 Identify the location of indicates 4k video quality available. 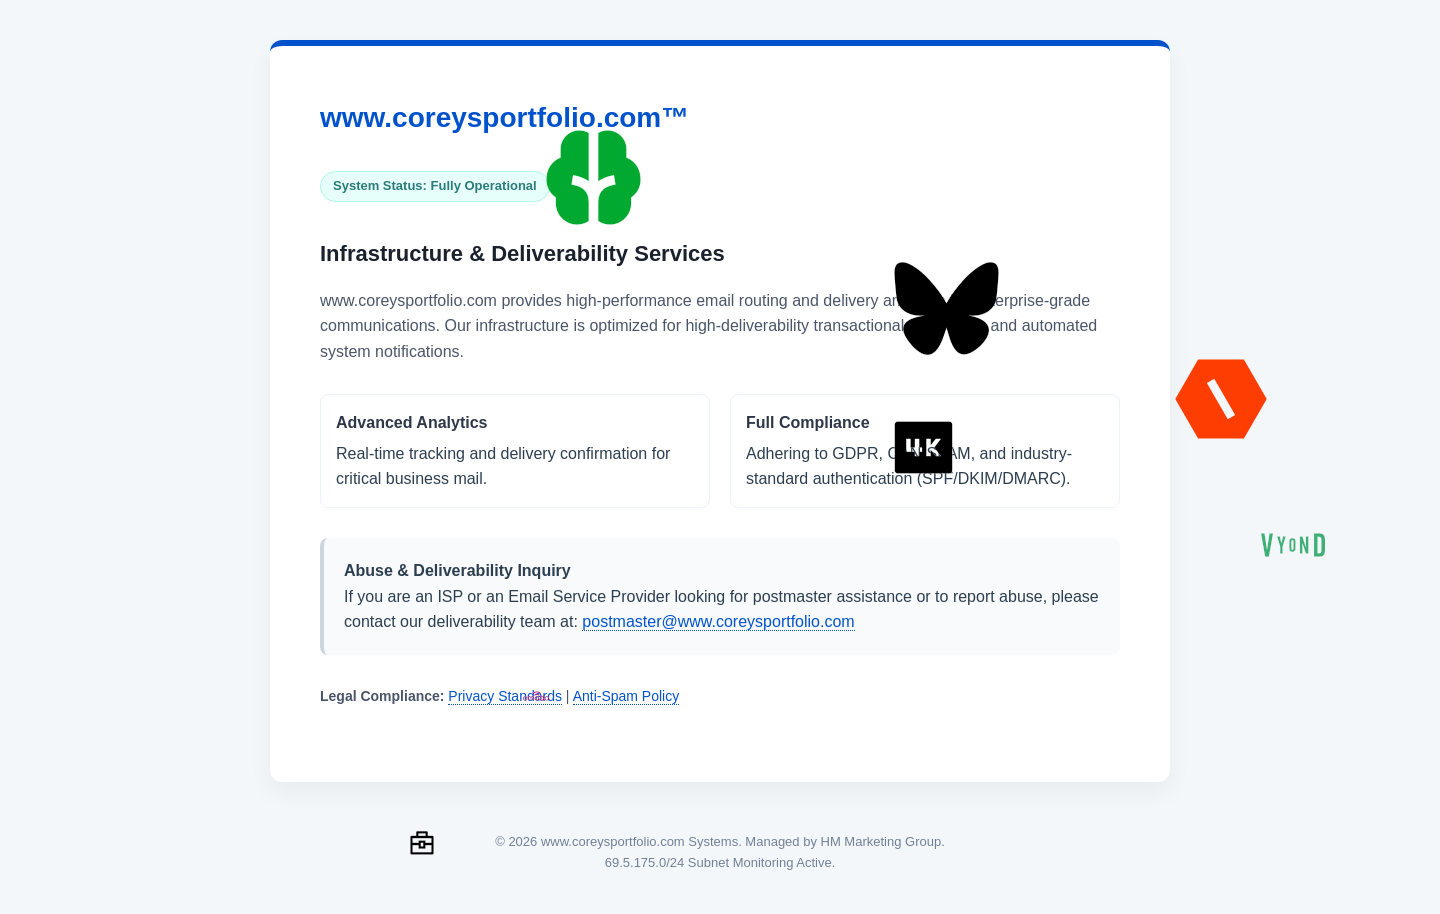
(923, 447).